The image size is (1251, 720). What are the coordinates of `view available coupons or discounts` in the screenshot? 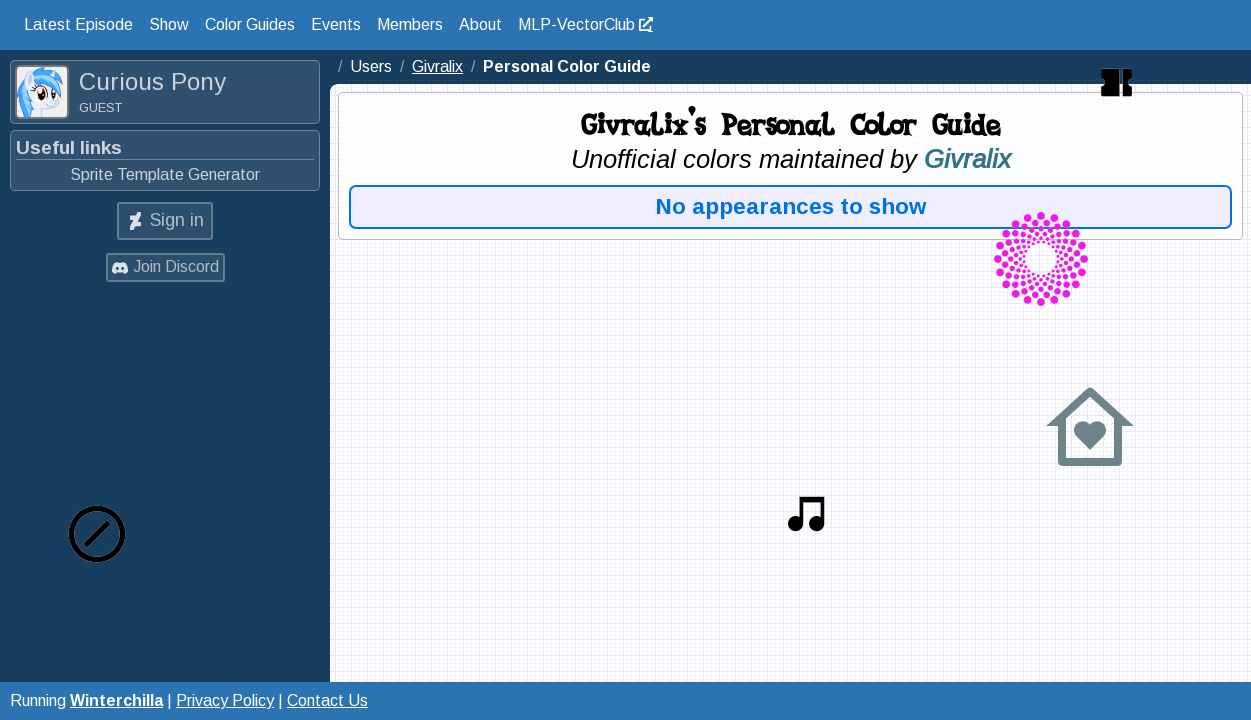 It's located at (1116, 82).